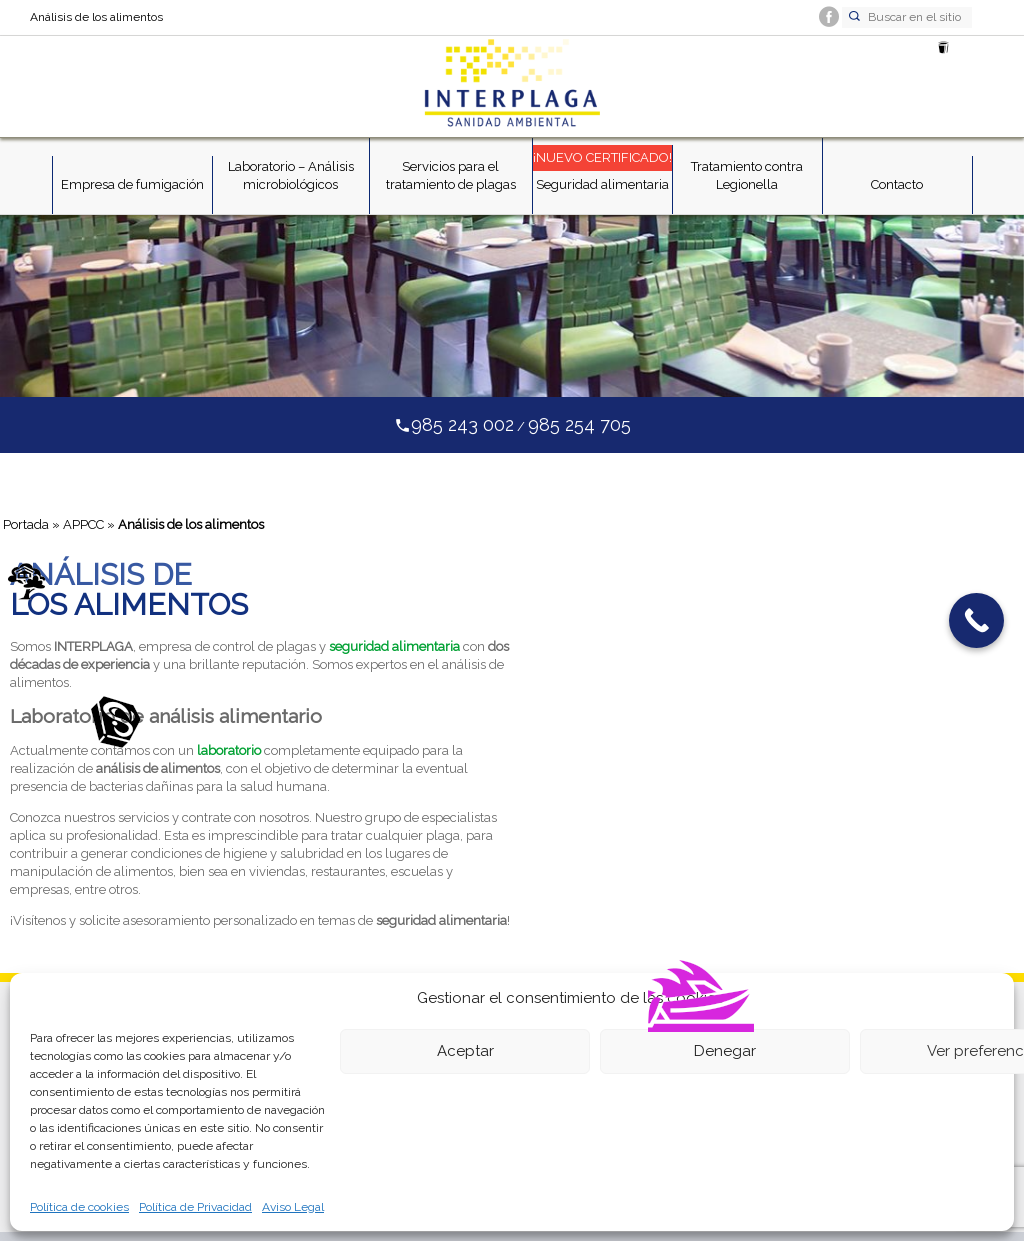 The width and height of the screenshot is (1024, 1241). I want to click on access rune or magic stone inventory, so click(115, 722).